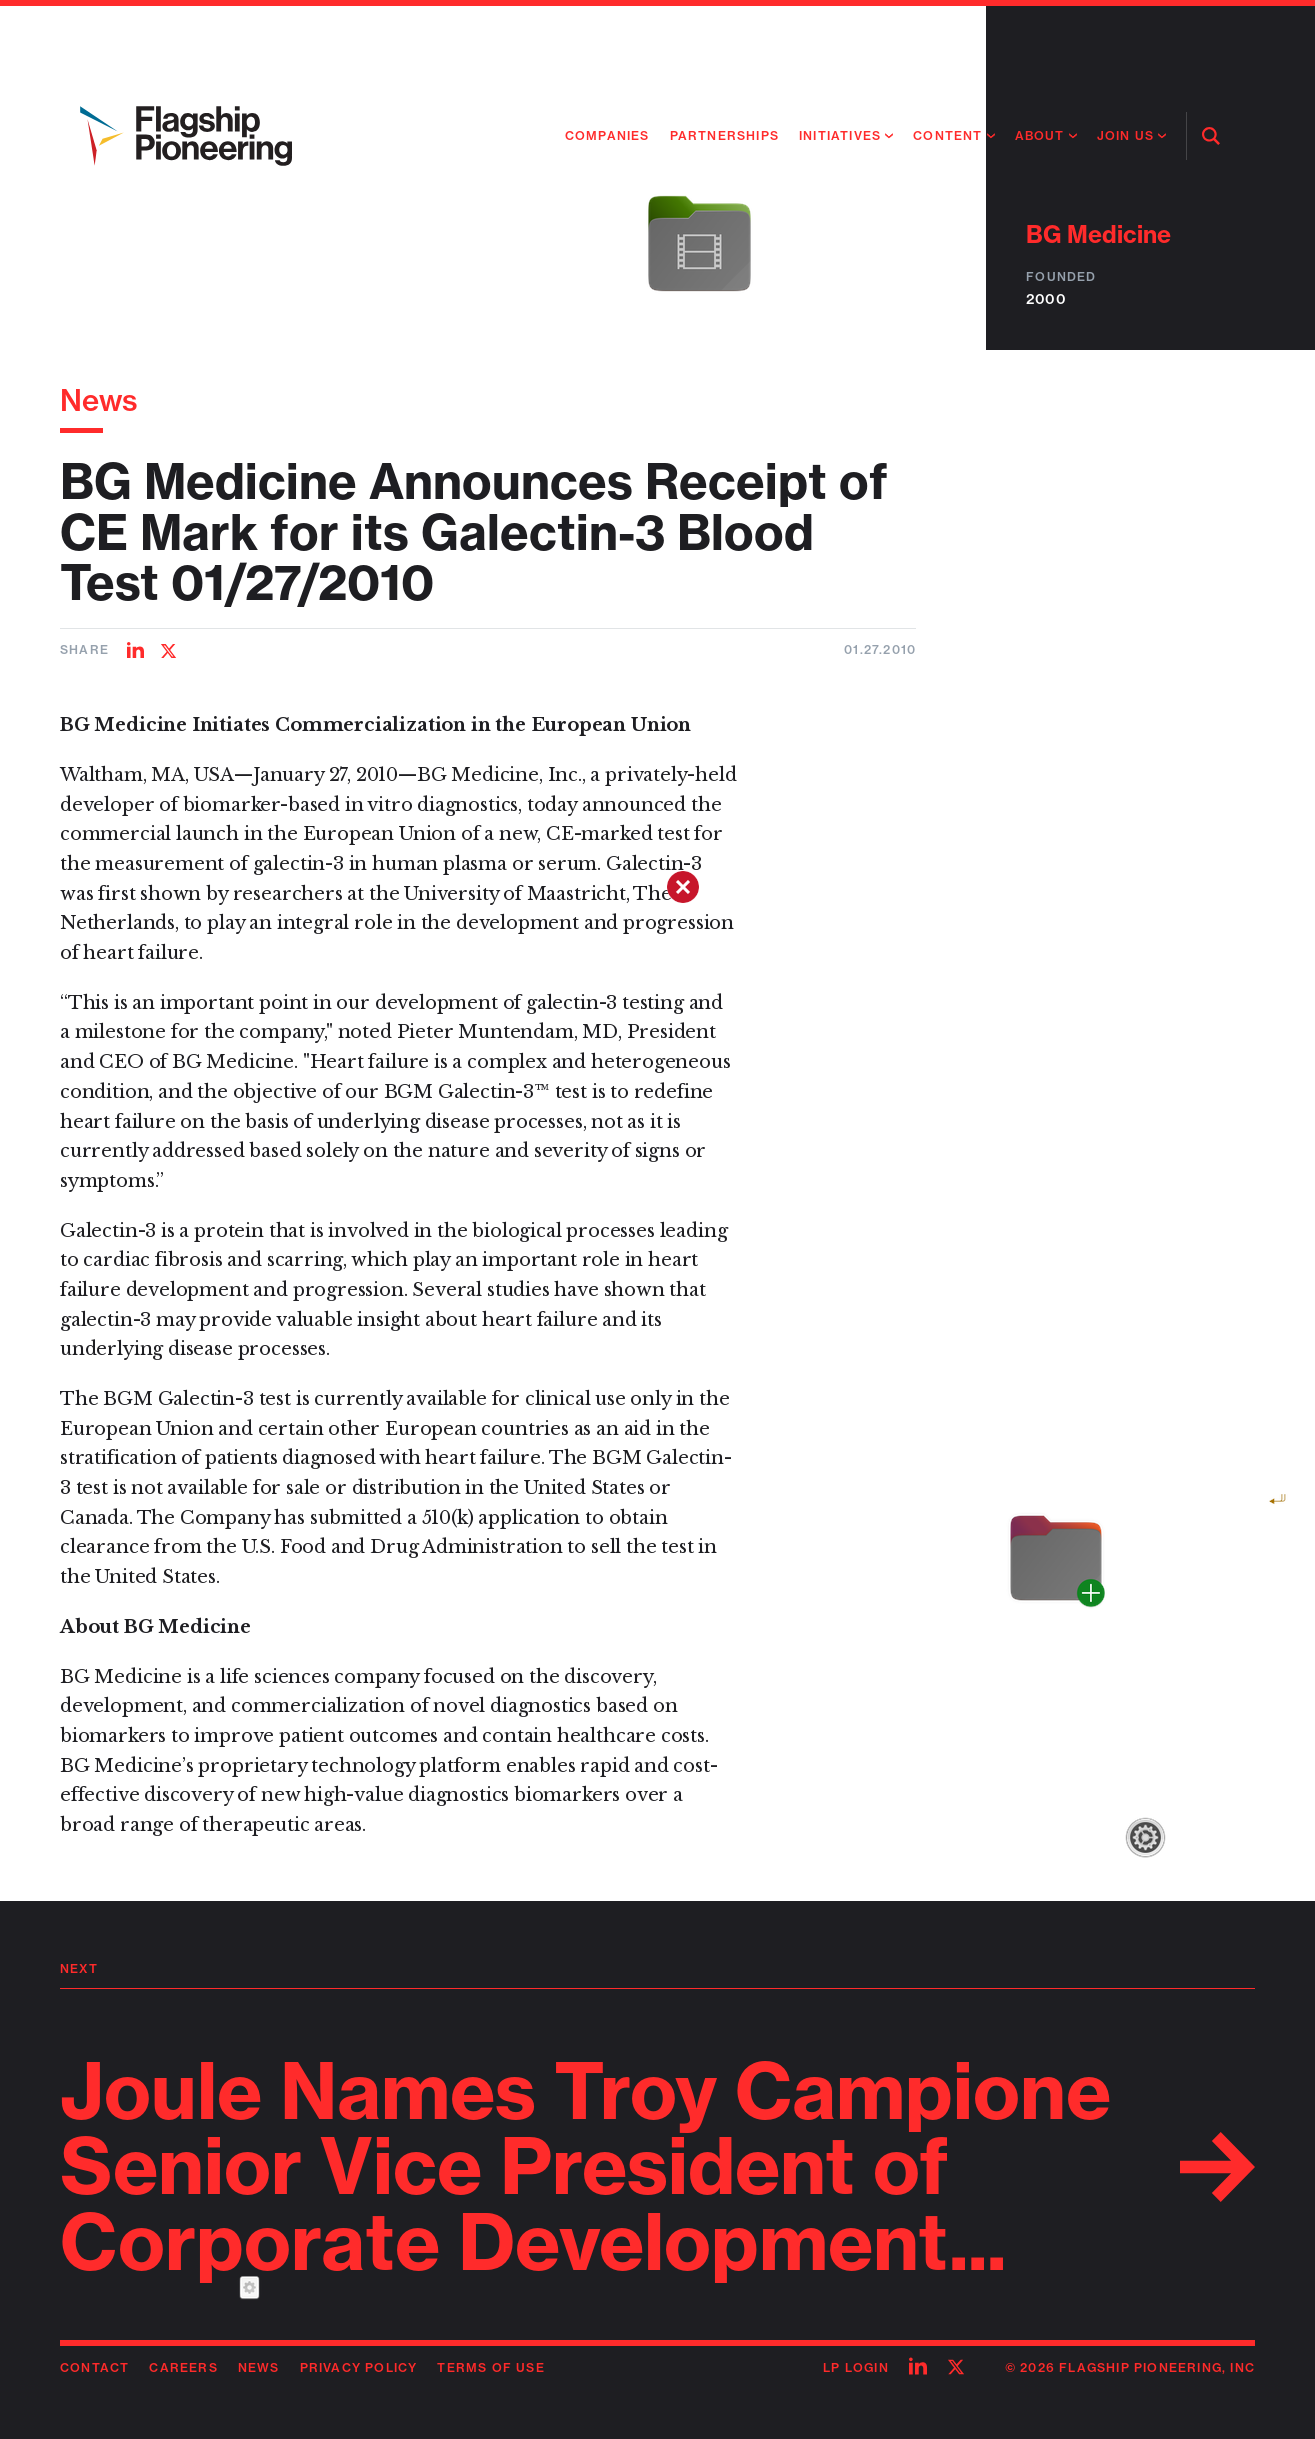 This screenshot has height=2439, width=1315. What do you see at coordinates (1277, 1499) in the screenshot?
I see `reply to all recipients in an email thread` at bounding box center [1277, 1499].